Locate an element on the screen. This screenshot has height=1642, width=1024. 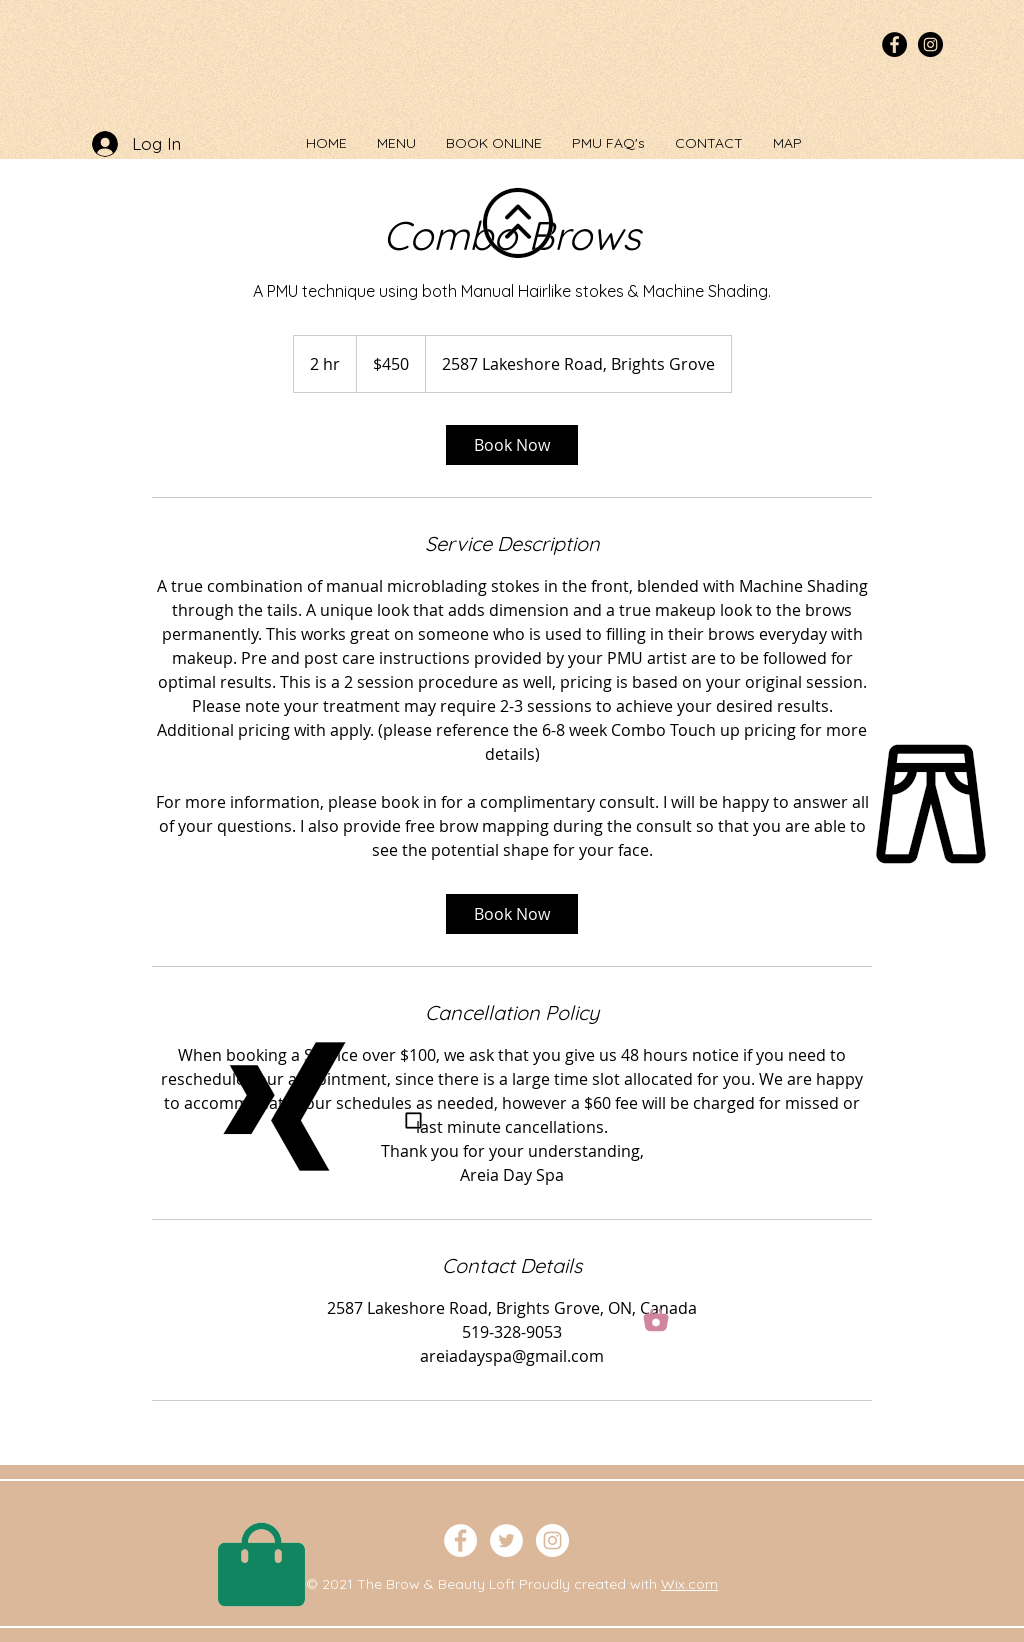
scroll to top of page is located at coordinates (518, 223).